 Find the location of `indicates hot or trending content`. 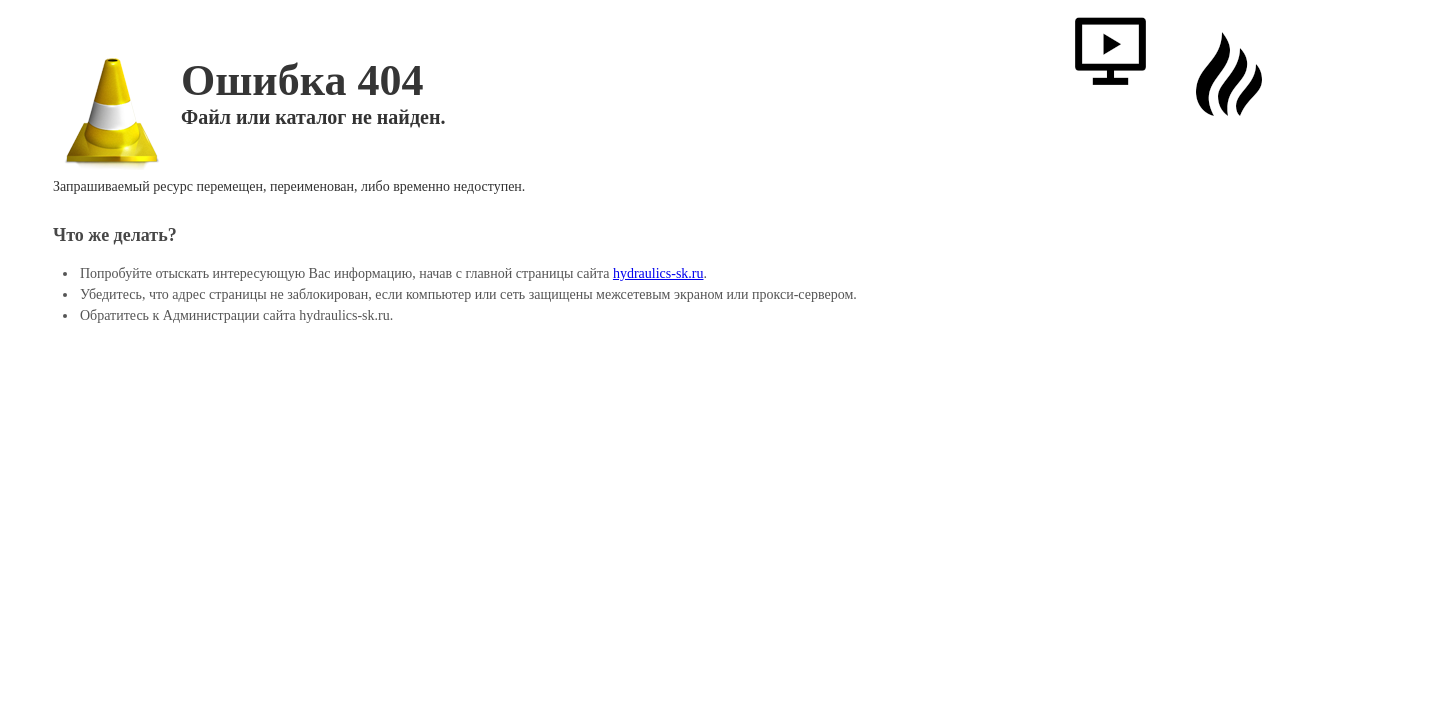

indicates hot or trending content is located at coordinates (1230, 76).